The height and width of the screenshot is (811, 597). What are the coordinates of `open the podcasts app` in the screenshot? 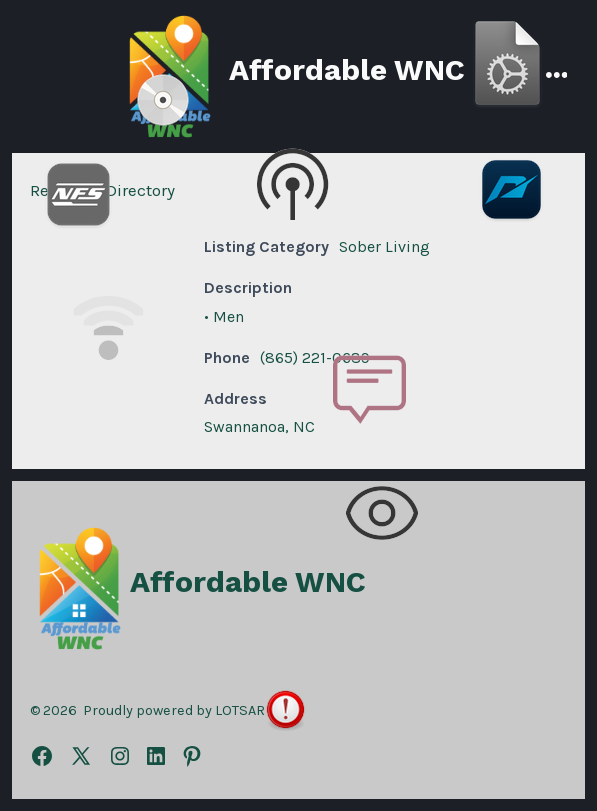 It's located at (295, 182).